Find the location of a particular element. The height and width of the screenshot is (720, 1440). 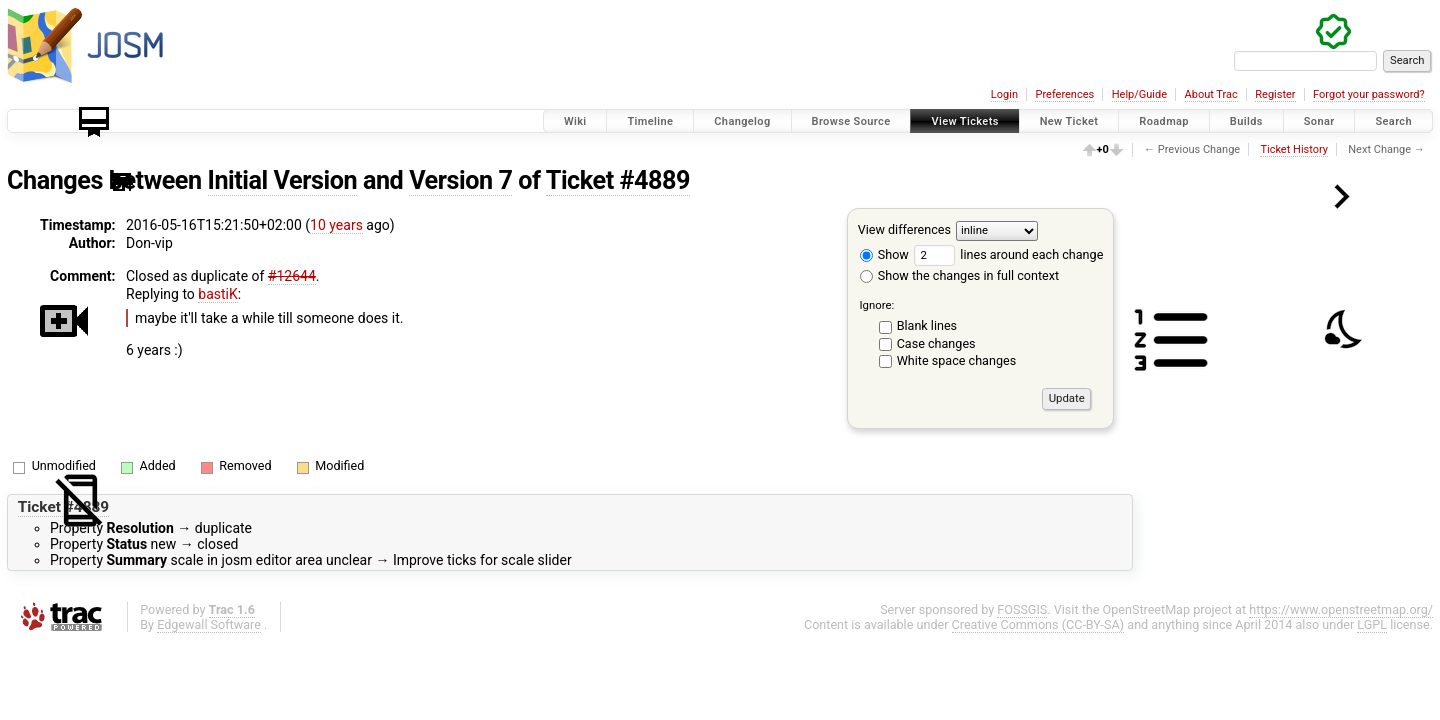

navigate to the next item or page is located at coordinates (1341, 196).